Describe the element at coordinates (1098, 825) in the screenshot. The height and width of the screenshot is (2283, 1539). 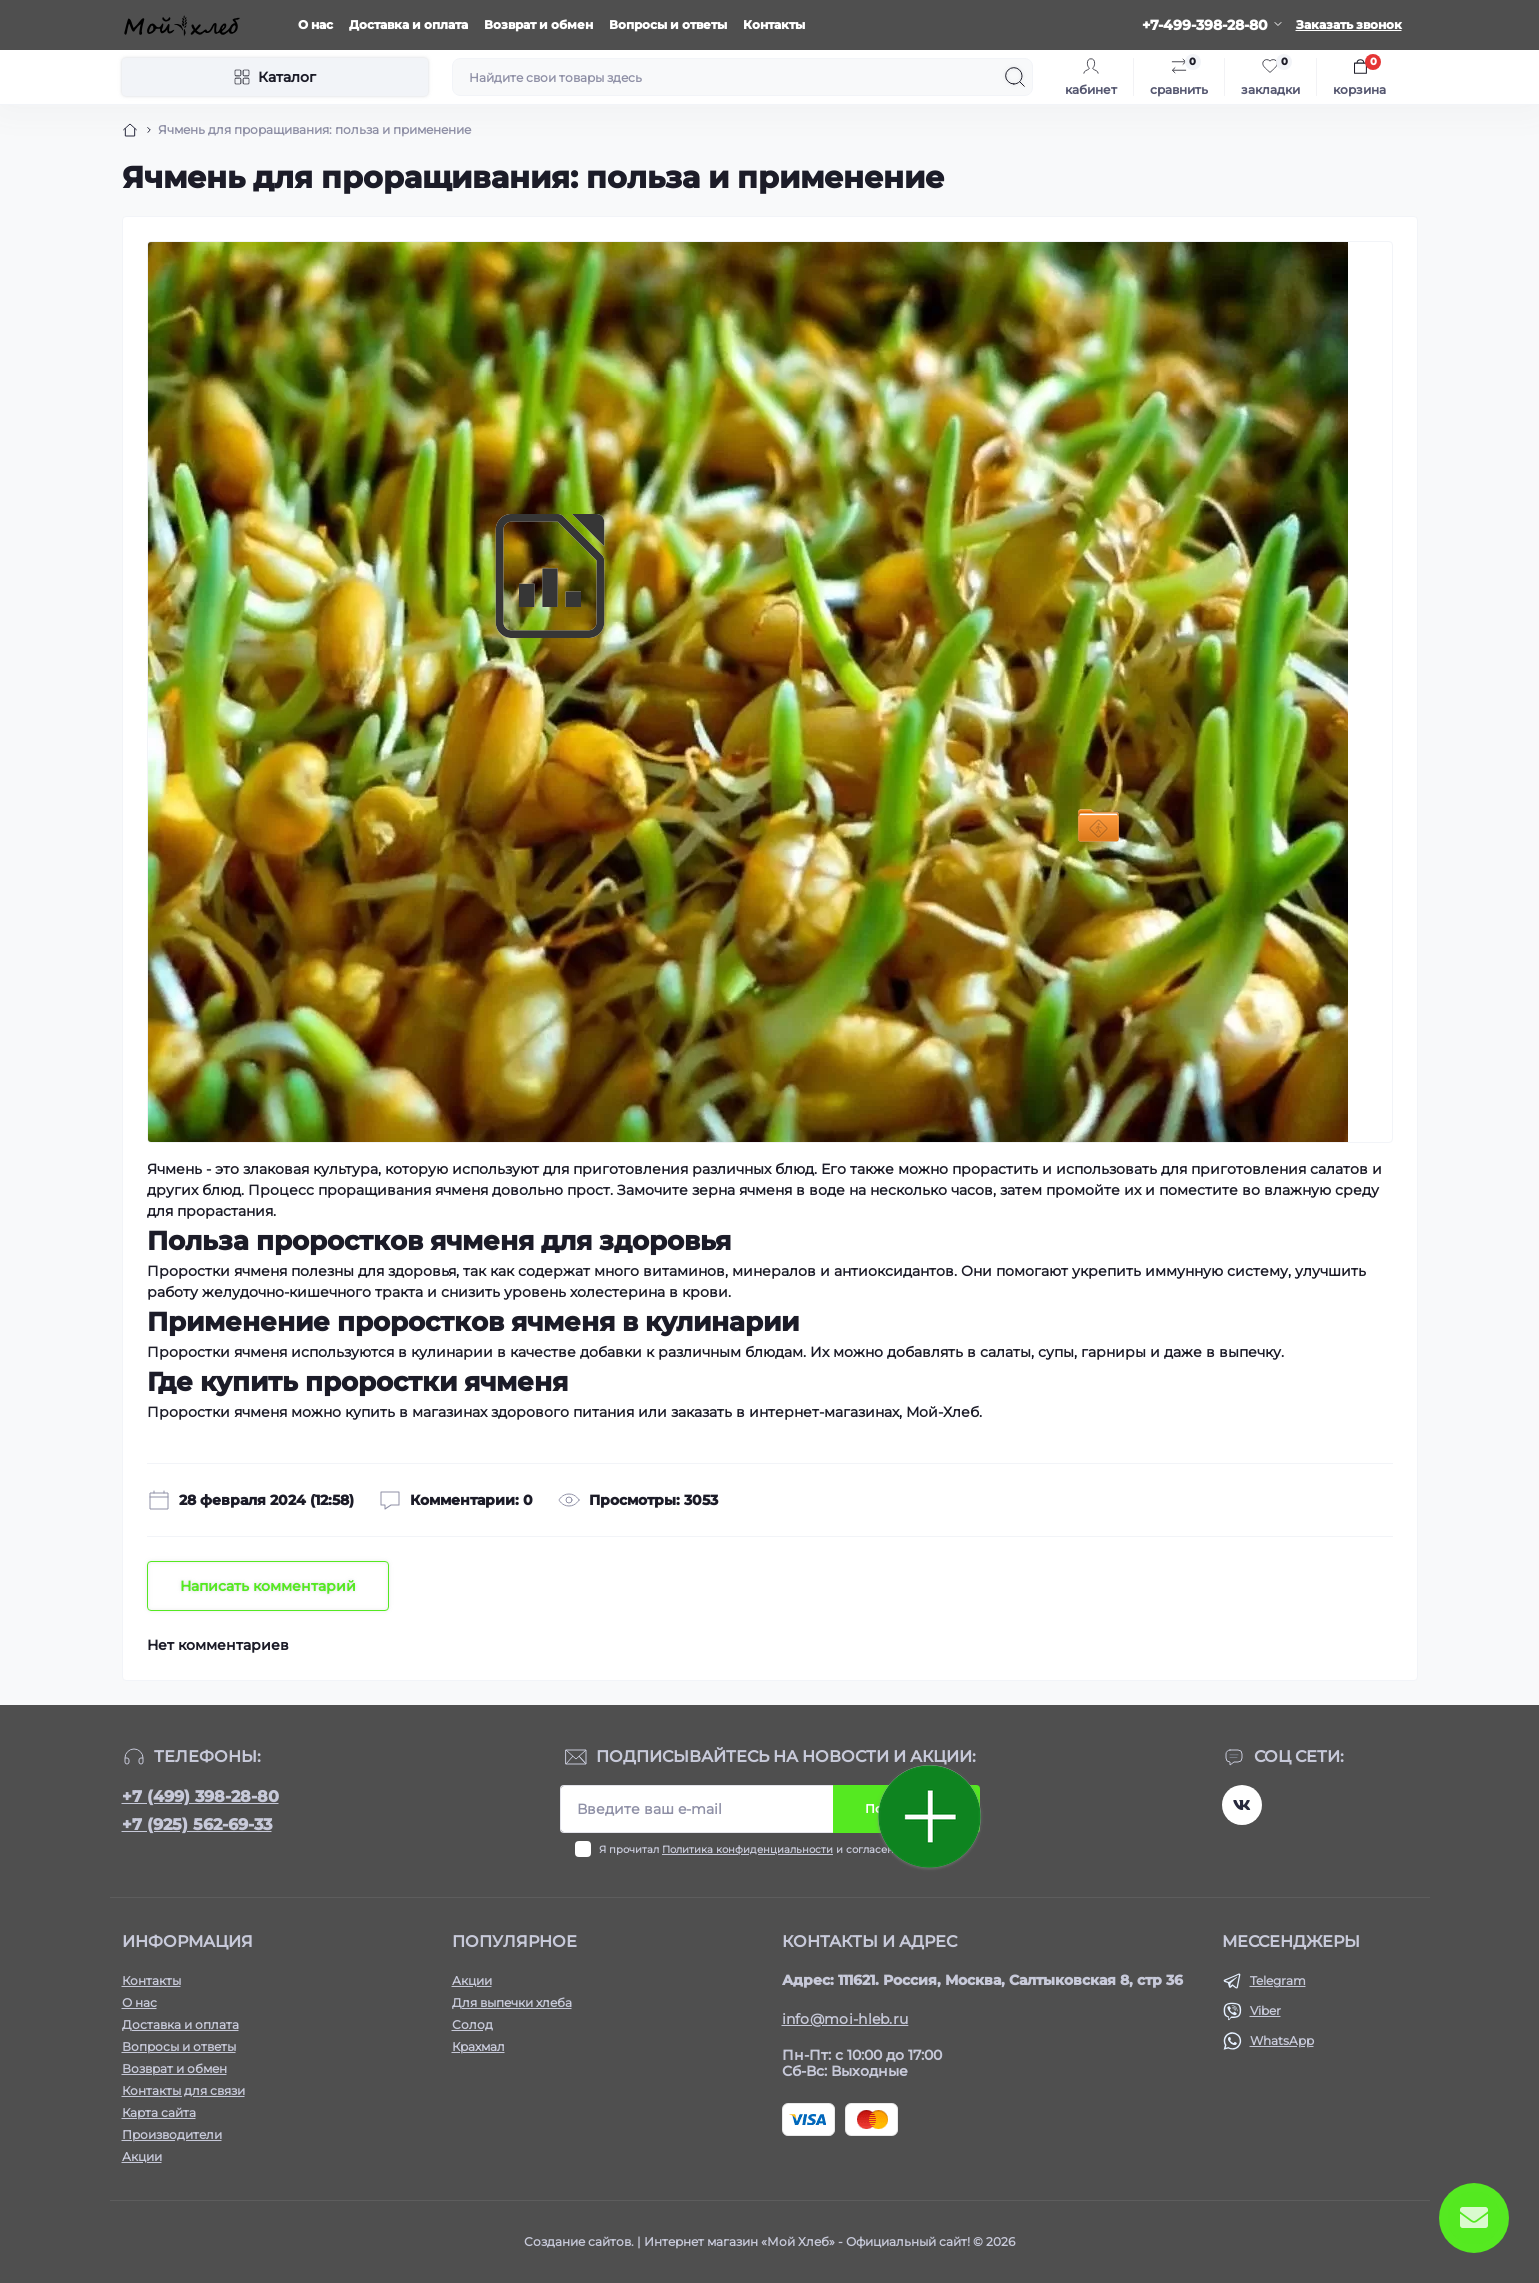
I see `open public or shared folder` at that location.